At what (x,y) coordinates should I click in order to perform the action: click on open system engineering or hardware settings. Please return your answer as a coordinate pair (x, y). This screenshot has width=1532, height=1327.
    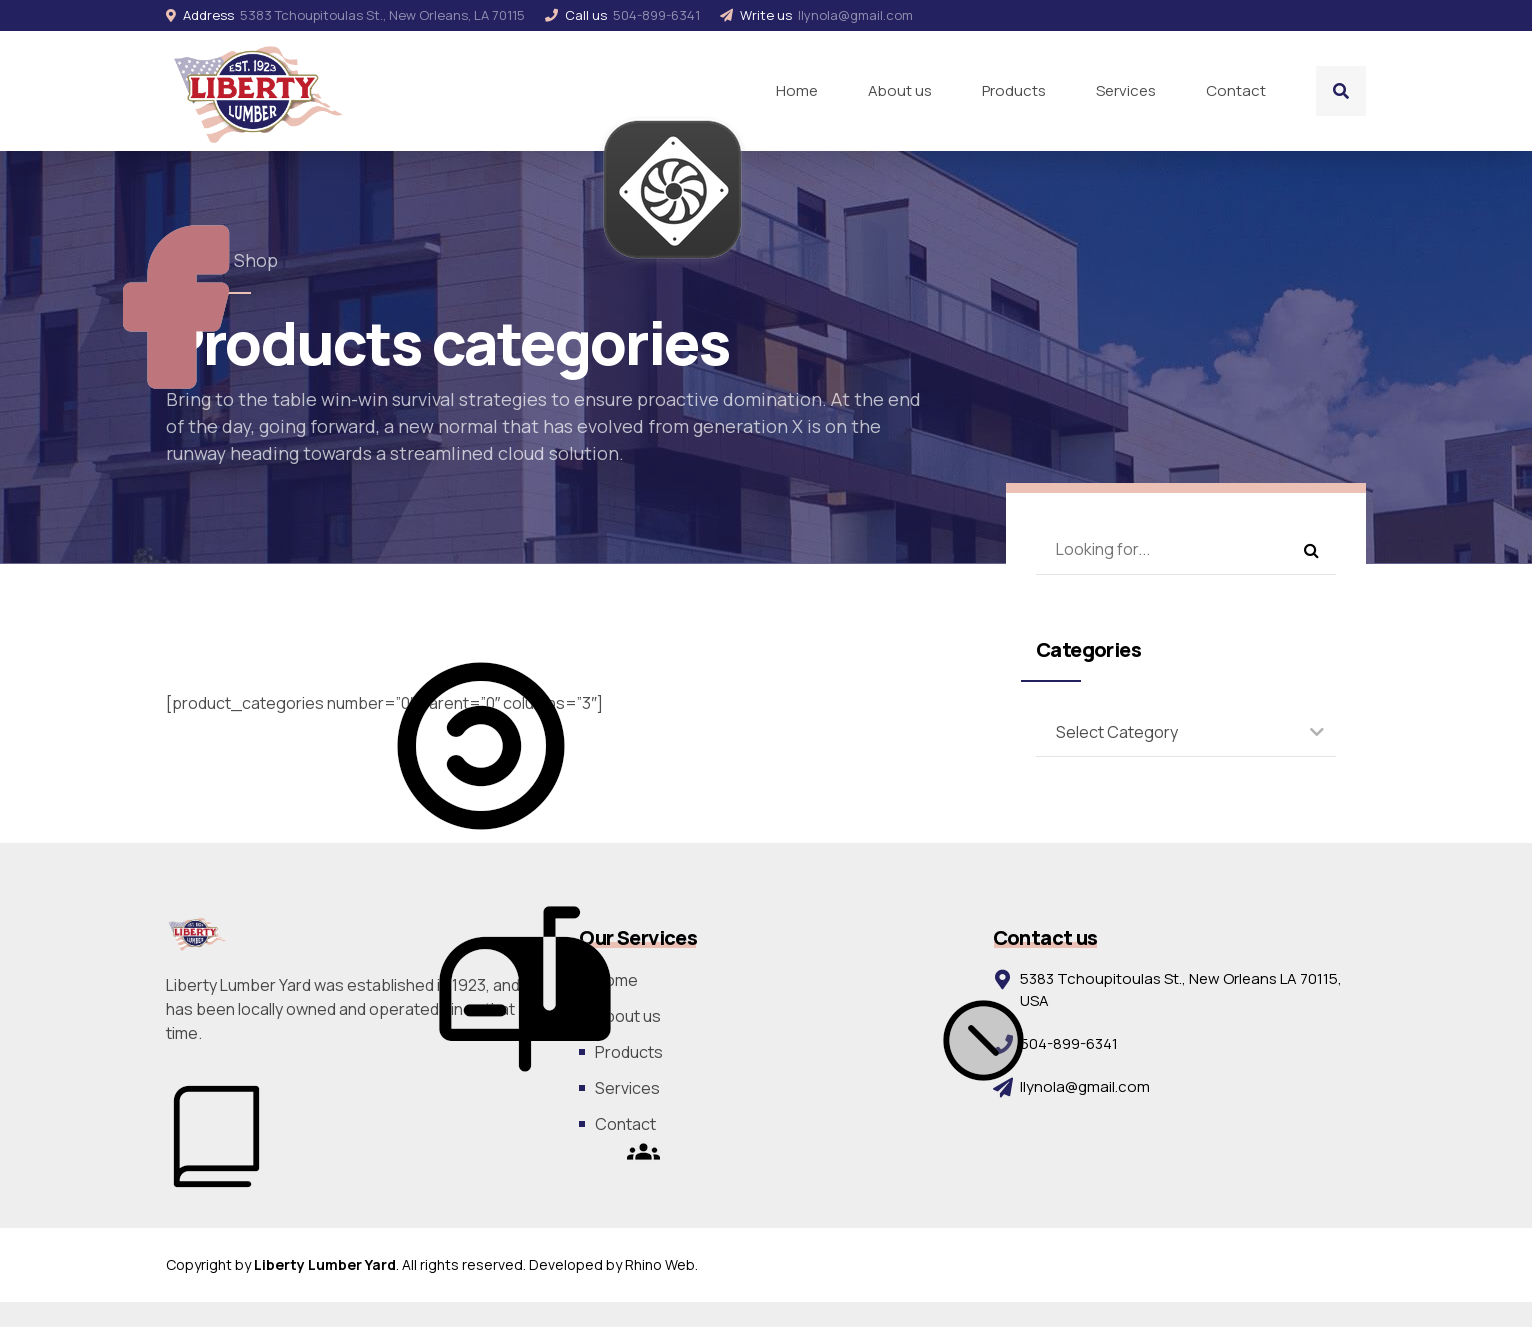
    Looking at the image, I should click on (672, 189).